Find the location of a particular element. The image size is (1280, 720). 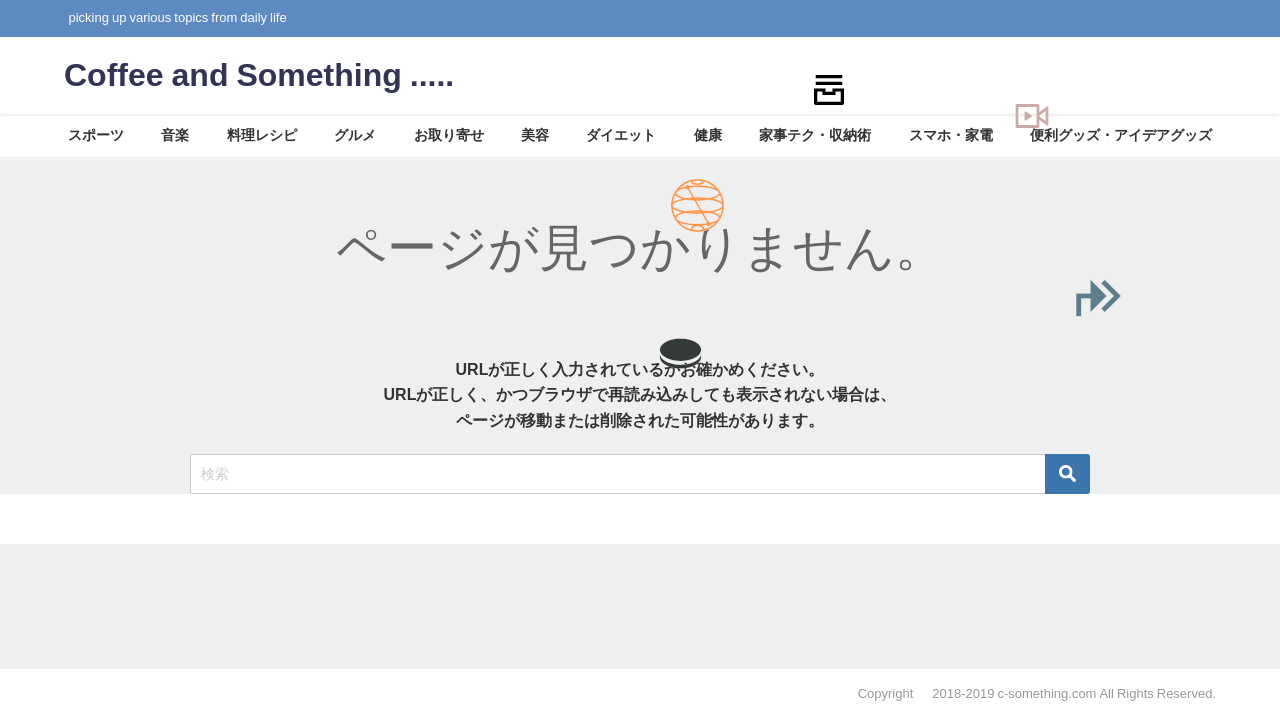

forward message to multiple recipients is located at coordinates (1096, 298).